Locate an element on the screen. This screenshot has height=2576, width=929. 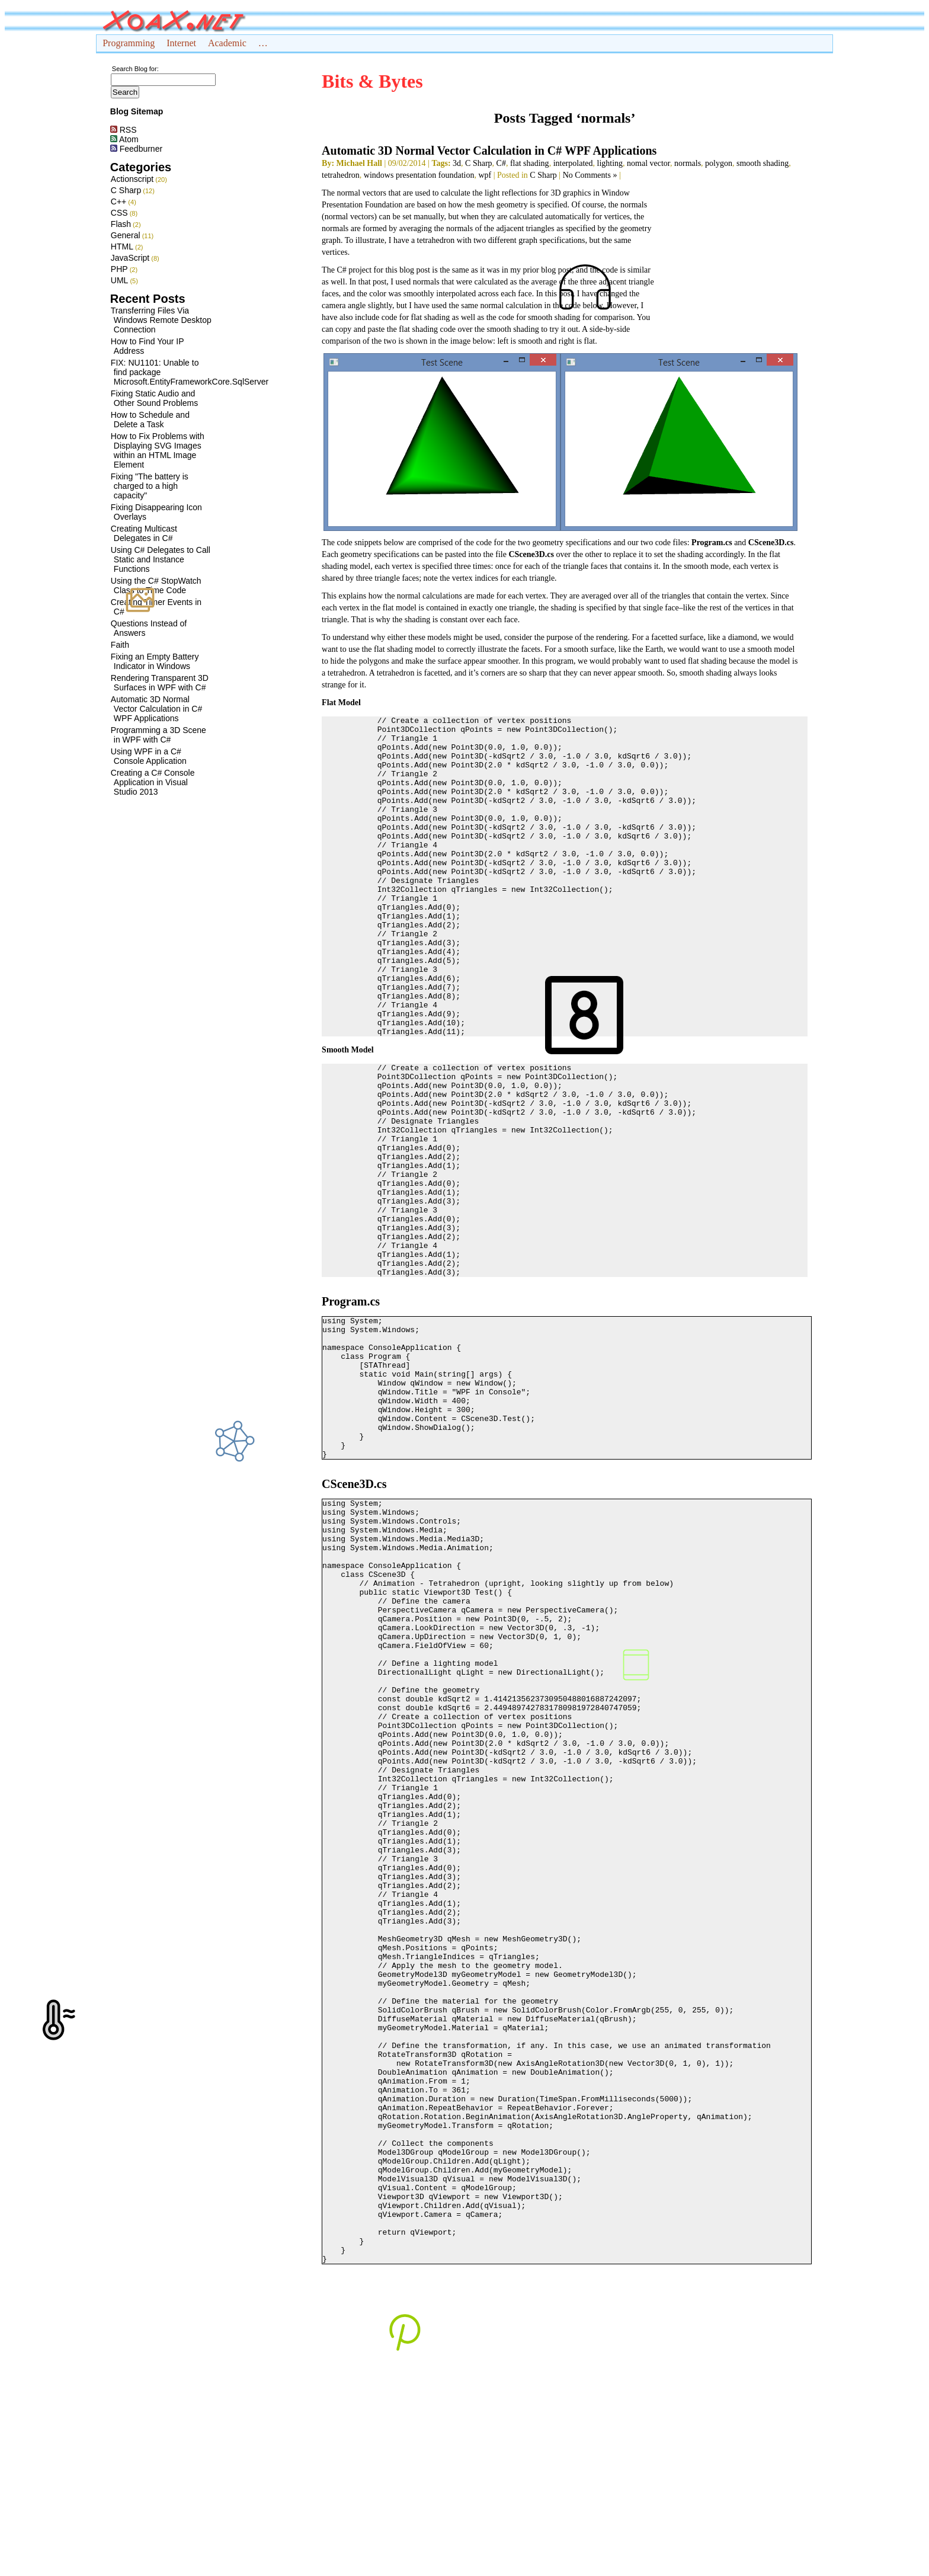
view photo gallery is located at coordinates (140, 600).